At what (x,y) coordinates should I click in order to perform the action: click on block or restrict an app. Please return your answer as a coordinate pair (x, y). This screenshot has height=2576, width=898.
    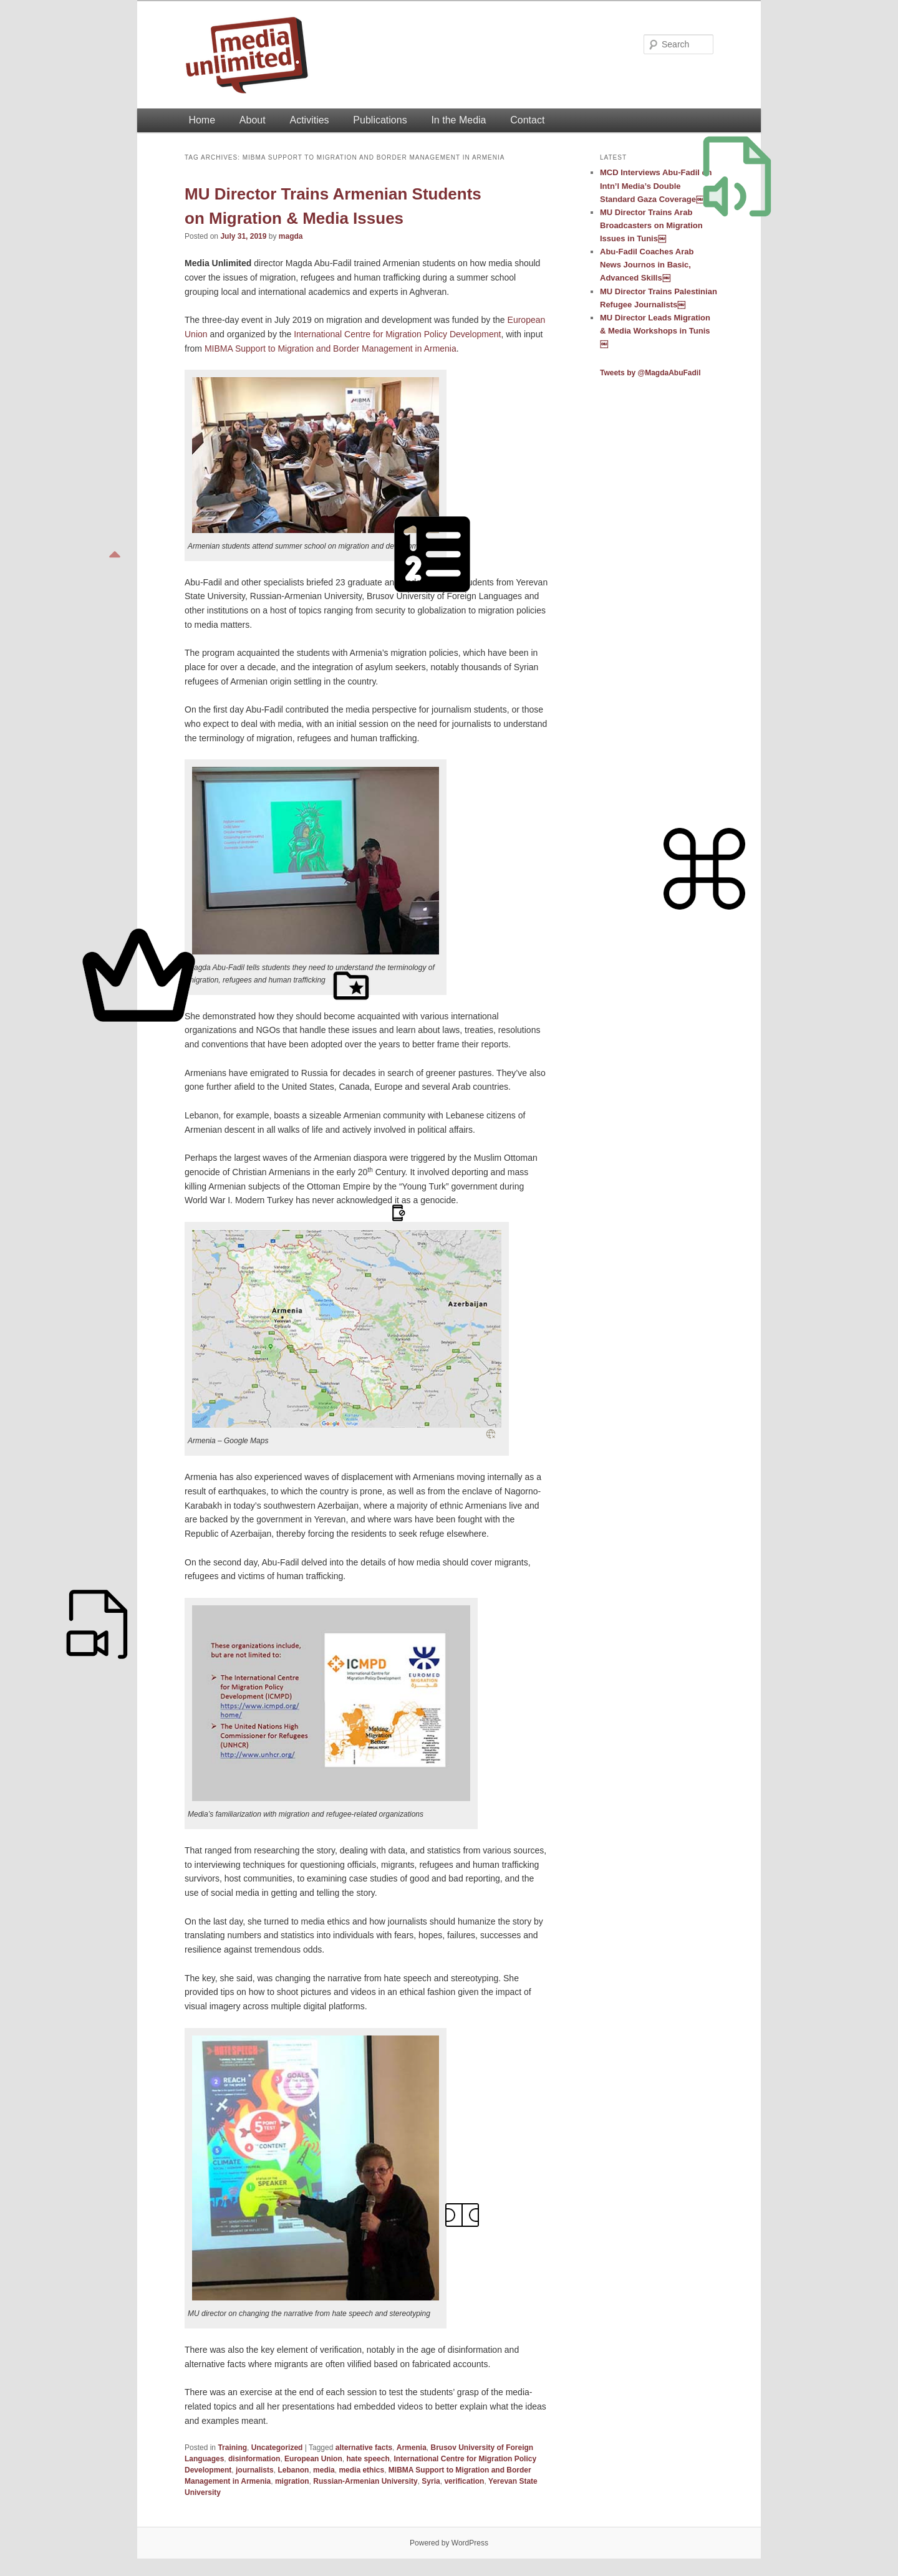
    Looking at the image, I should click on (397, 1213).